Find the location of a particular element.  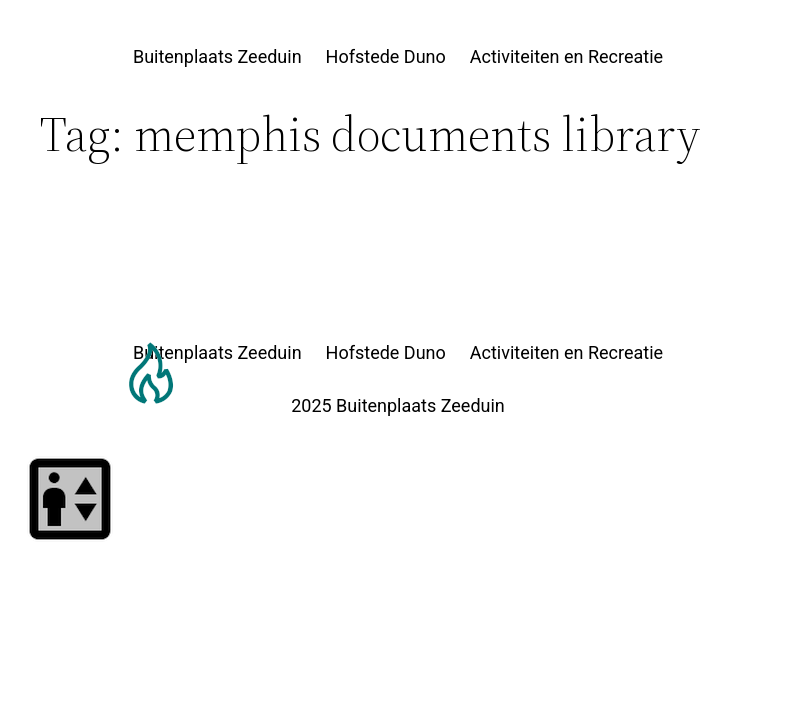

indicates elevator access nearby is located at coordinates (70, 499).